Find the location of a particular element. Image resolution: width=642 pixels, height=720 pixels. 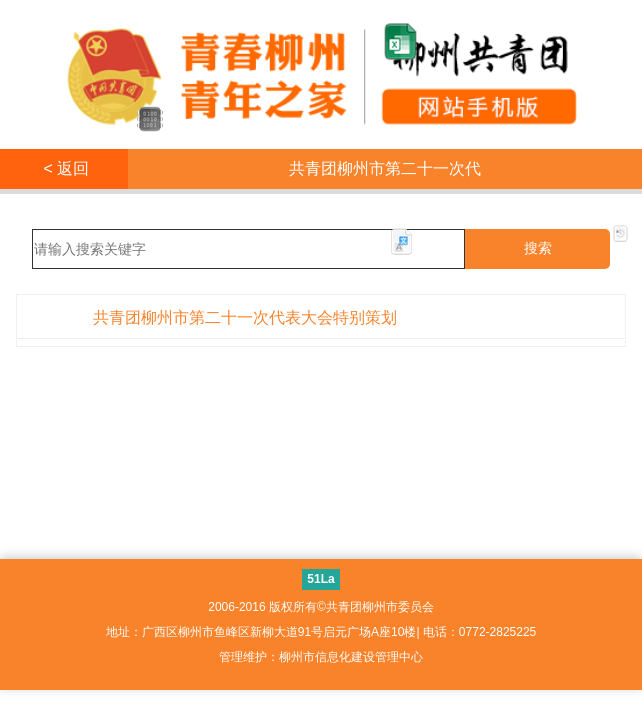

open a microsoft excel spreadsheet file is located at coordinates (400, 41).